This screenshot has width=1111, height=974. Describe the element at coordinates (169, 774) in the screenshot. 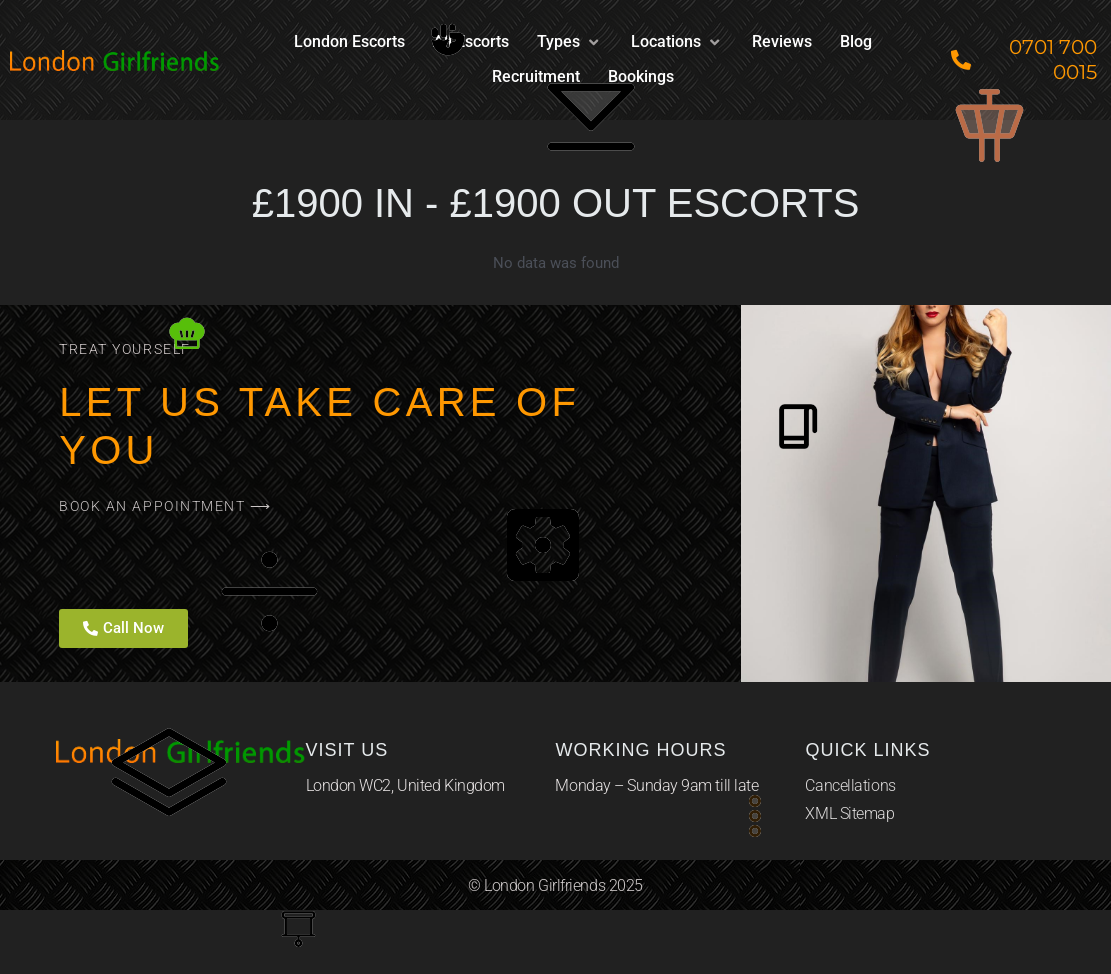

I see `view layers or stacked content` at that location.